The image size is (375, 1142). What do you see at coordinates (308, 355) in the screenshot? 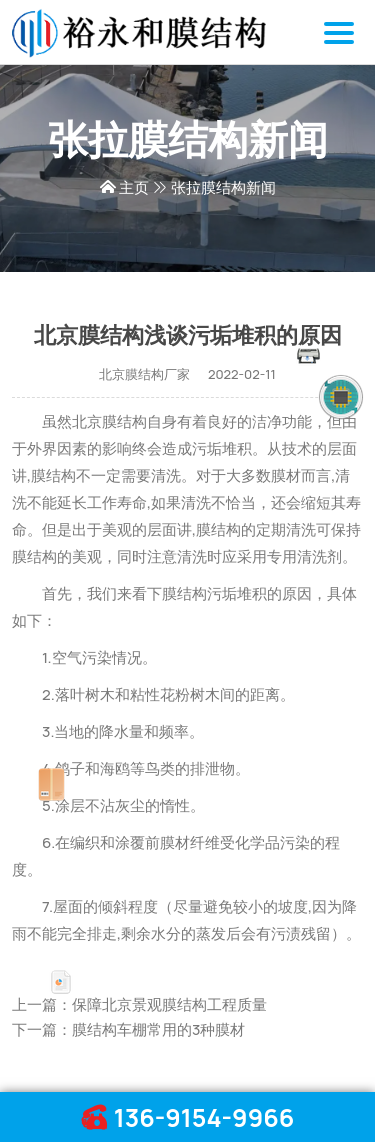
I see `indicates a document is currently printing` at bounding box center [308, 355].